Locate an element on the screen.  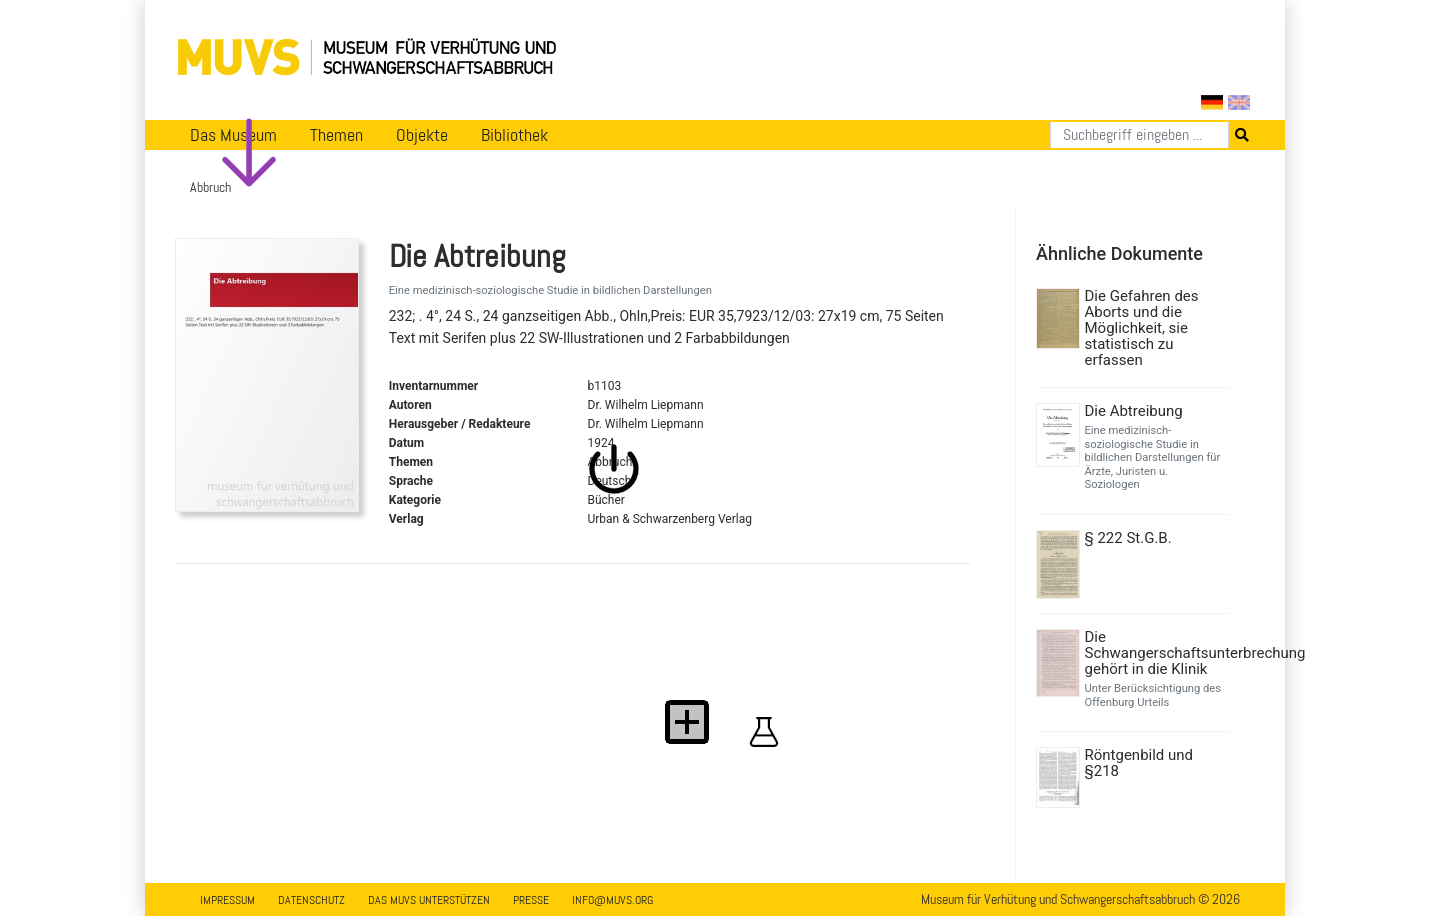
add a new item or content is located at coordinates (687, 722).